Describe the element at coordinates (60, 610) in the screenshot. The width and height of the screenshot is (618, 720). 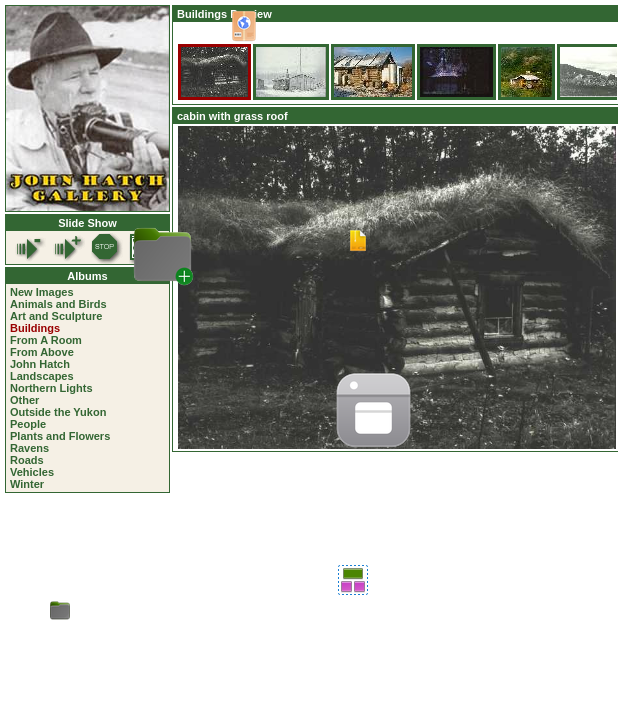
I see `open a folder to view its contents` at that location.